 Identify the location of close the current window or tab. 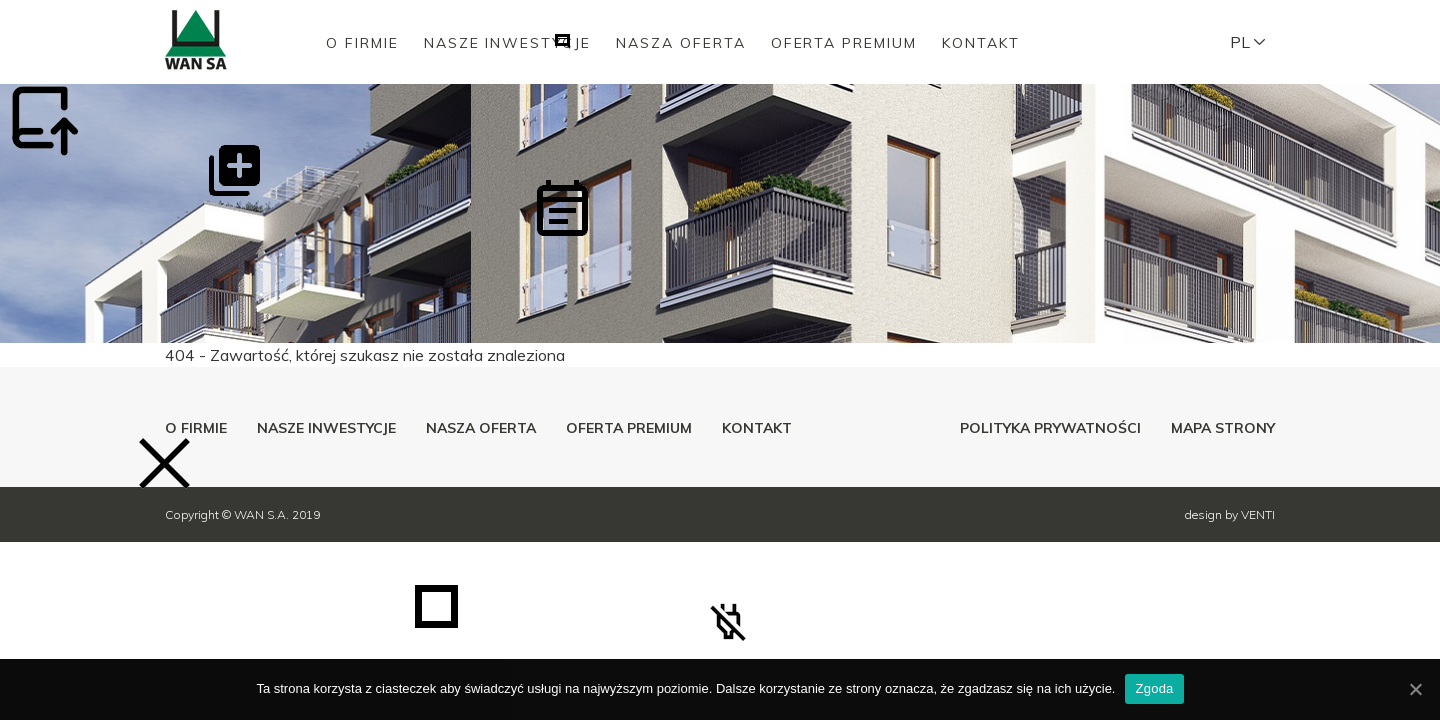
(164, 463).